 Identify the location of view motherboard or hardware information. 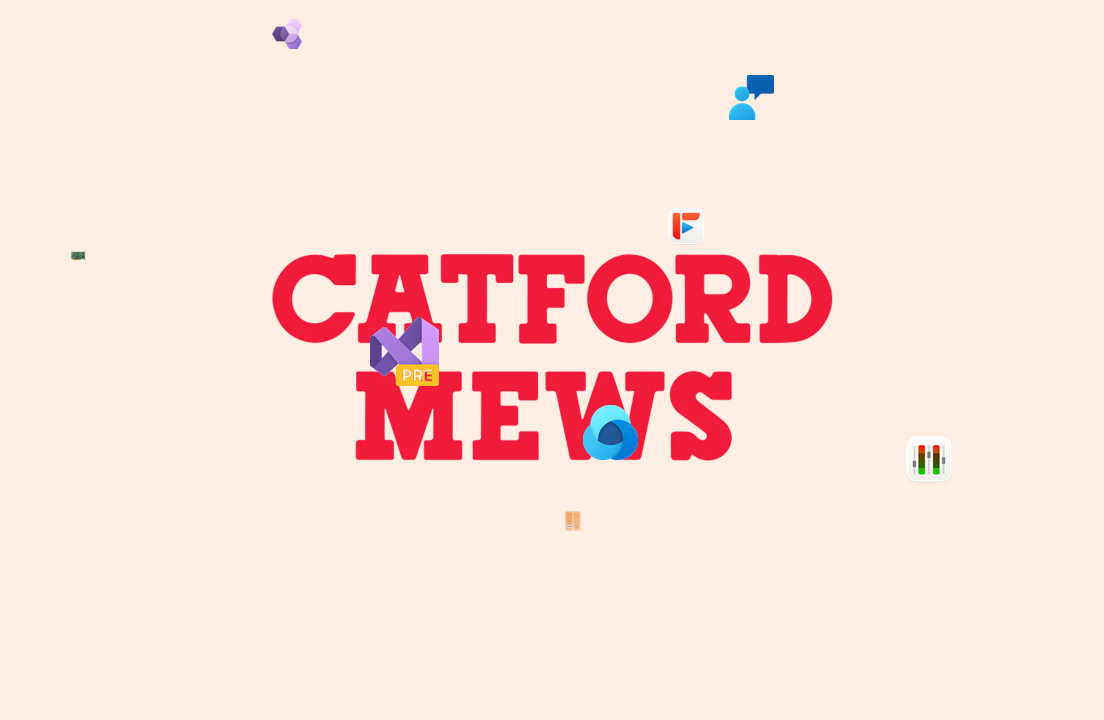
(79, 256).